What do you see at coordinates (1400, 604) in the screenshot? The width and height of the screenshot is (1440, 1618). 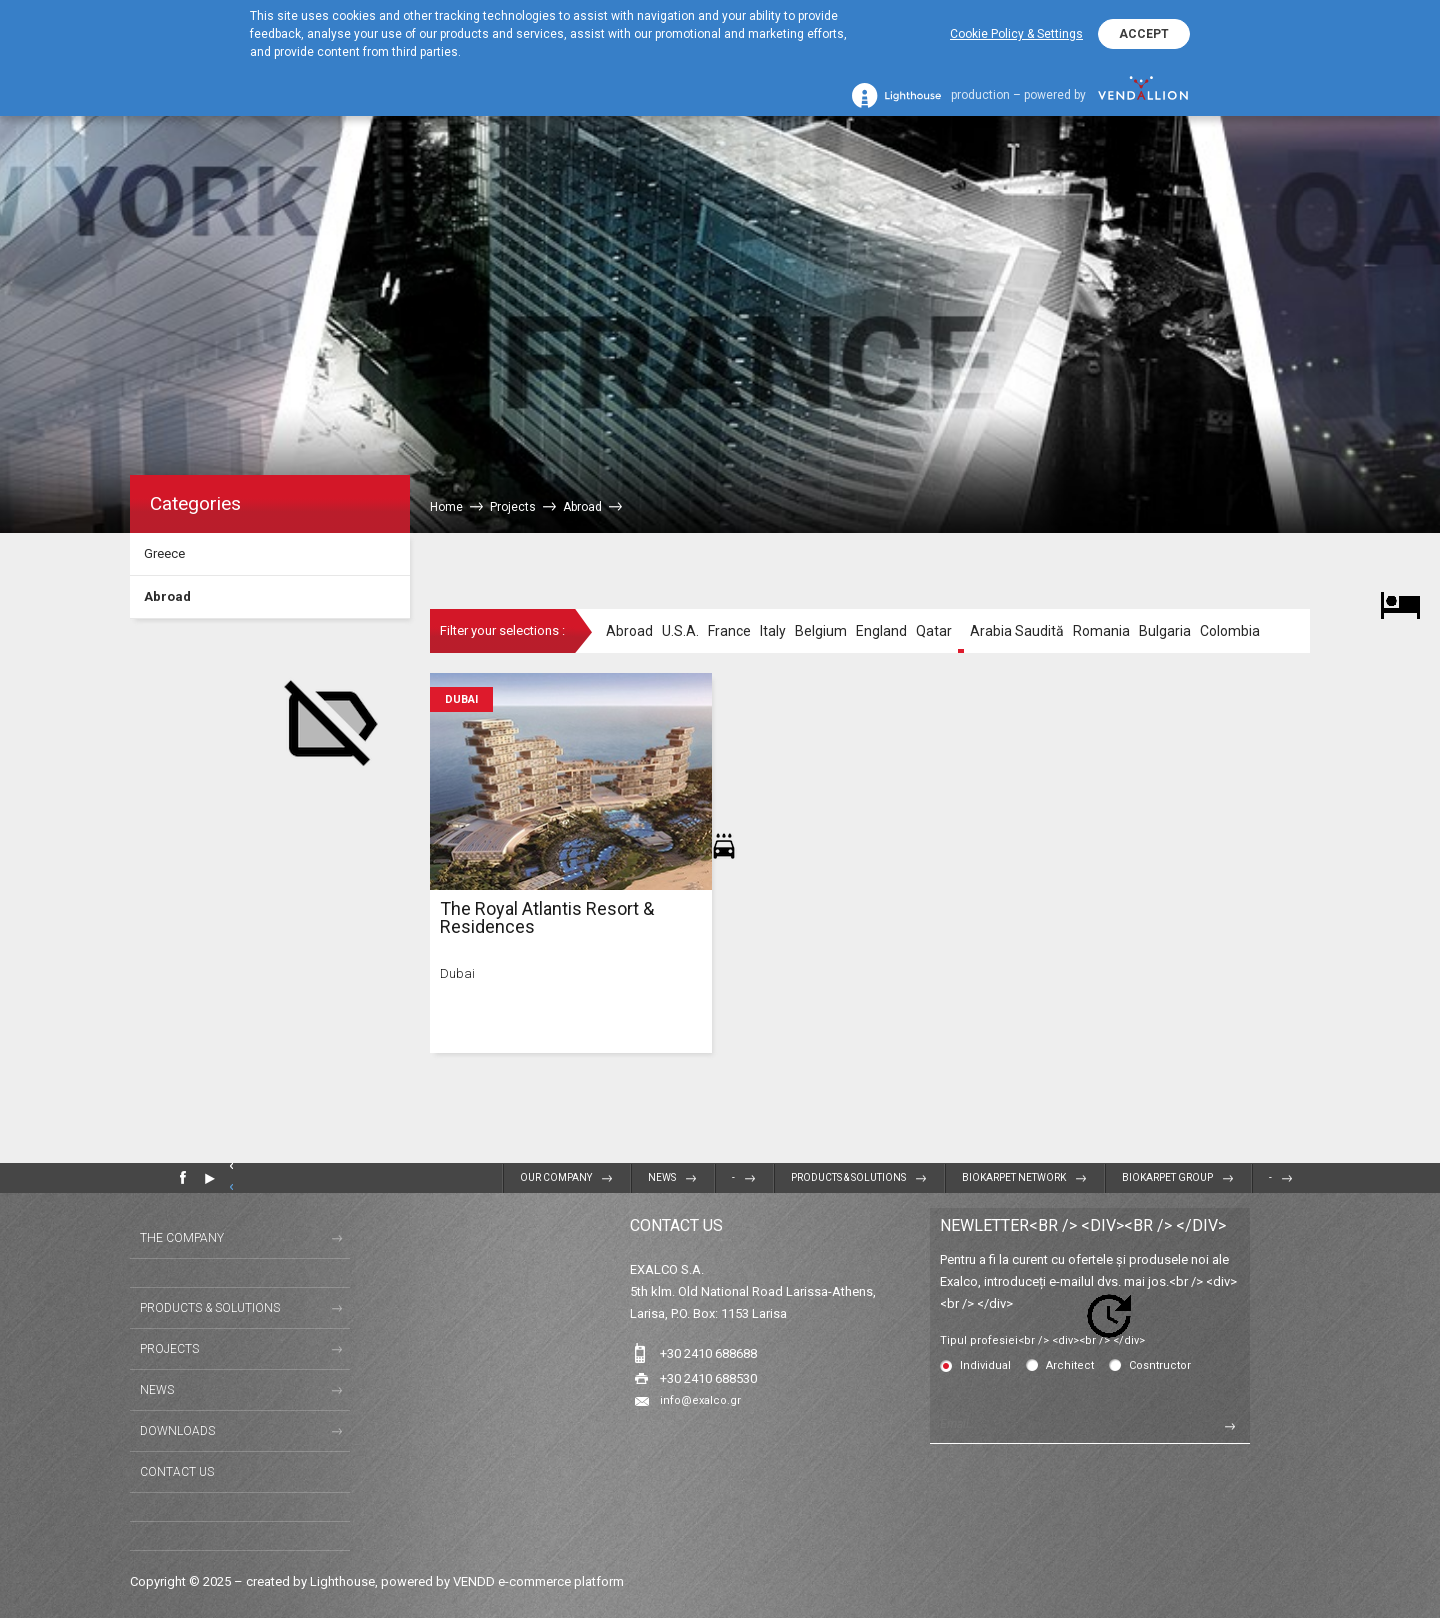 I see `find nearby hotels or accommodations` at bounding box center [1400, 604].